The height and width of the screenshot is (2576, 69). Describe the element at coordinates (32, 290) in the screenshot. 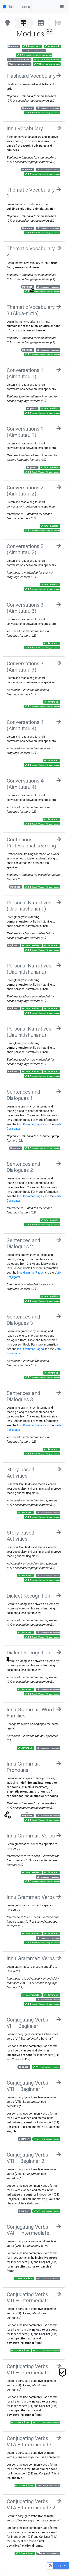

I see `view flight departure information` at that location.